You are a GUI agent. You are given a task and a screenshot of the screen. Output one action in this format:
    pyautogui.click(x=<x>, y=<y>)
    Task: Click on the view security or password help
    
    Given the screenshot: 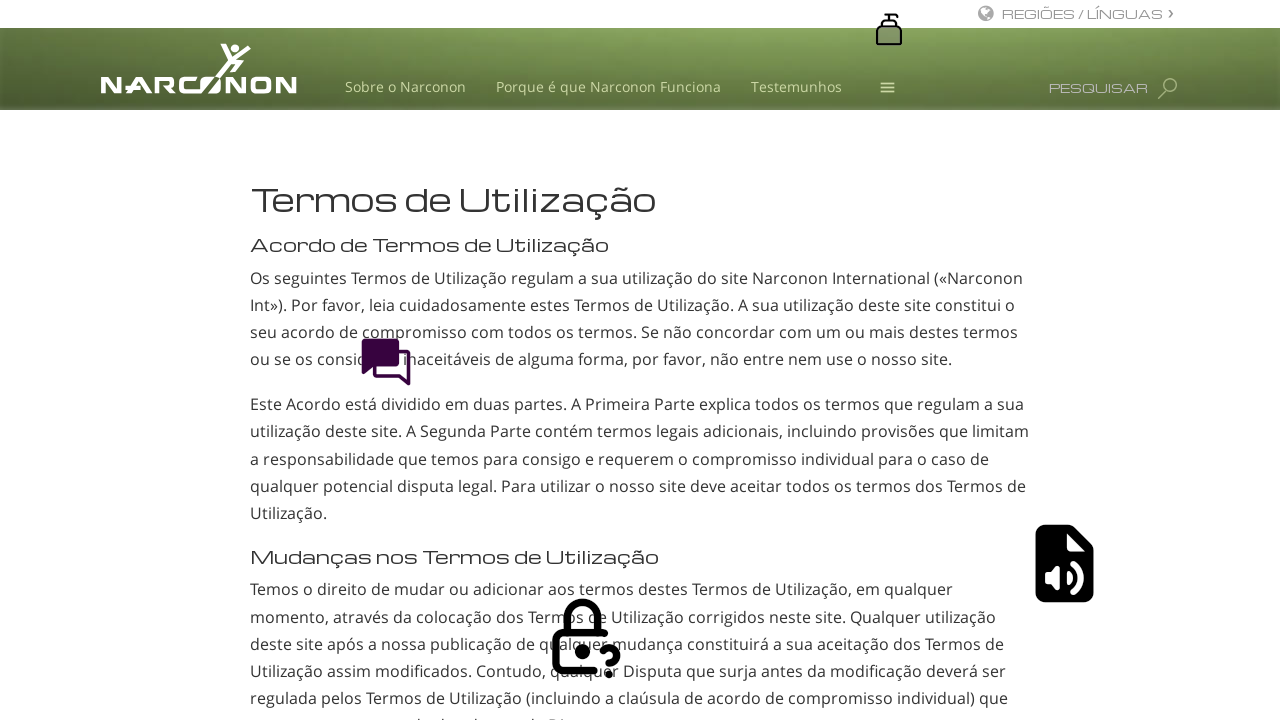 What is the action you would take?
    pyautogui.click(x=582, y=636)
    